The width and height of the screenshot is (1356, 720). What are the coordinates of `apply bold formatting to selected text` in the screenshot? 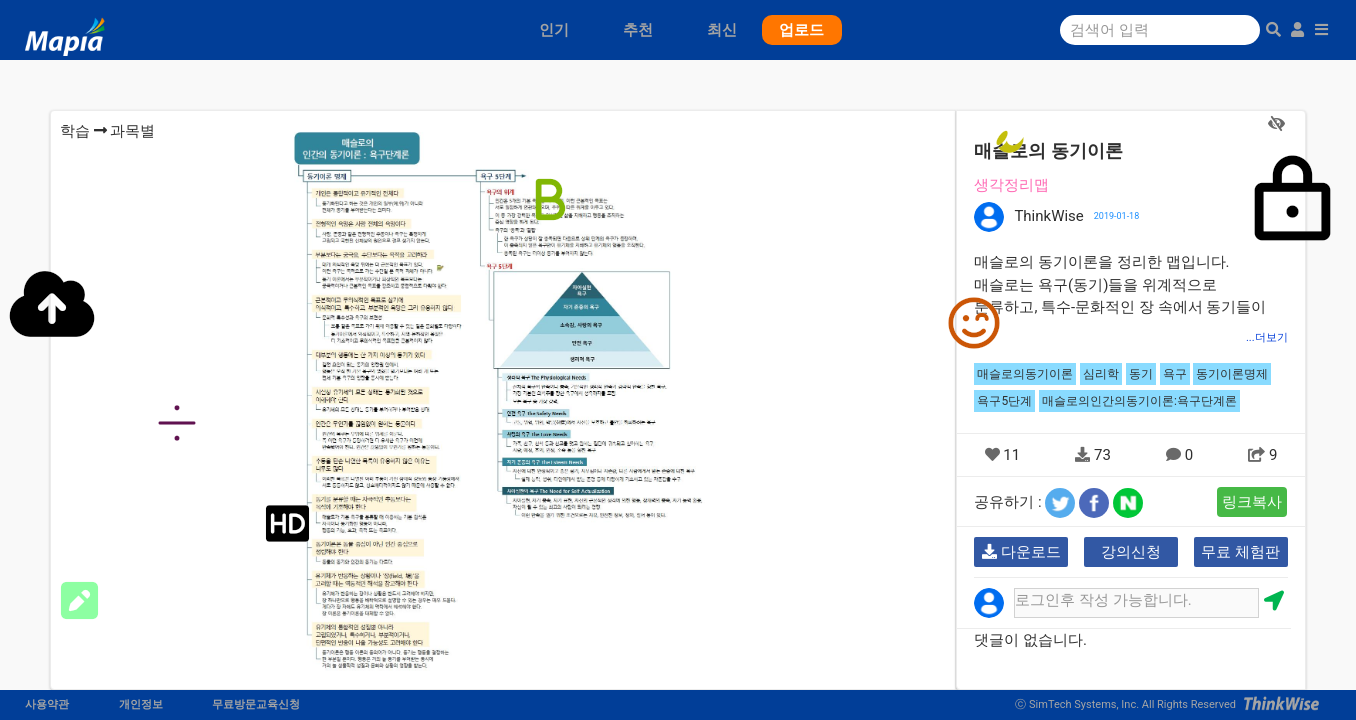 It's located at (550, 199).